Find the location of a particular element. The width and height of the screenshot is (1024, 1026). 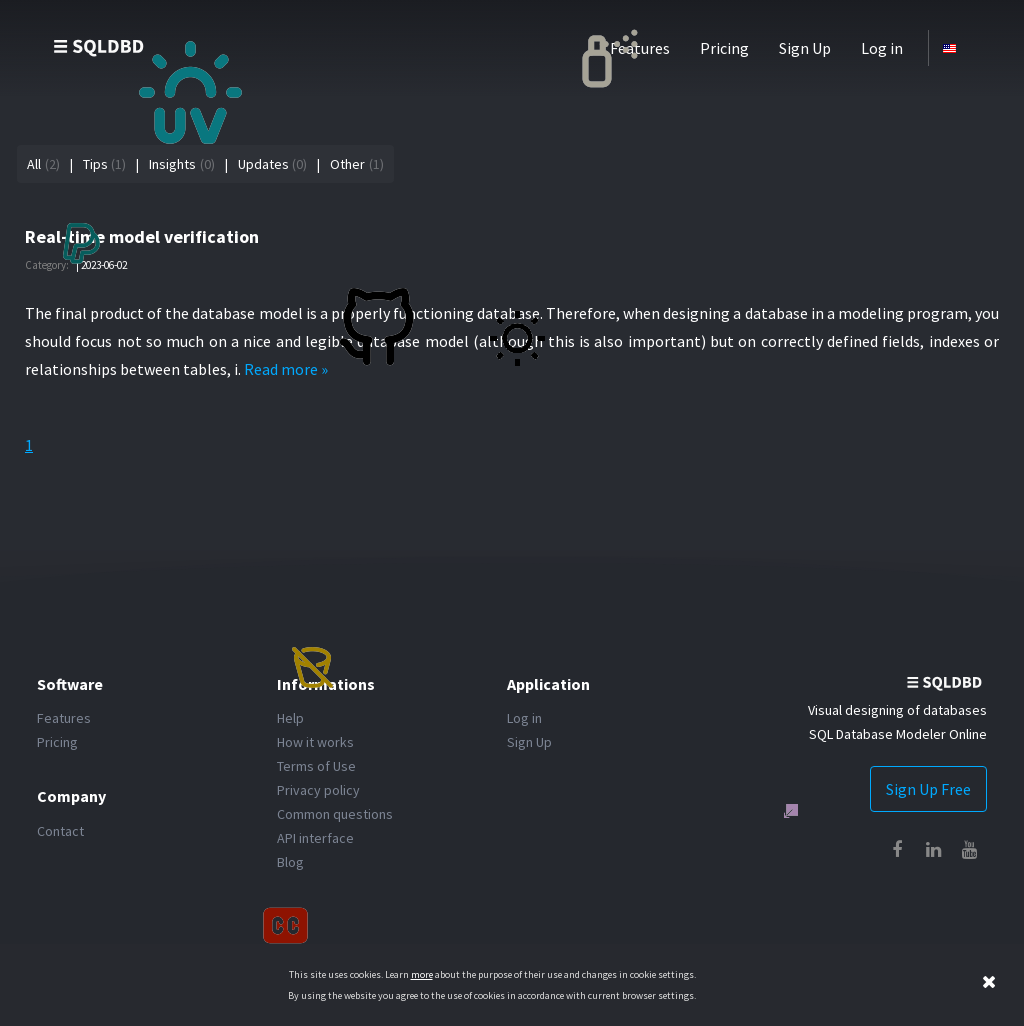

view current UV index level is located at coordinates (190, 92).